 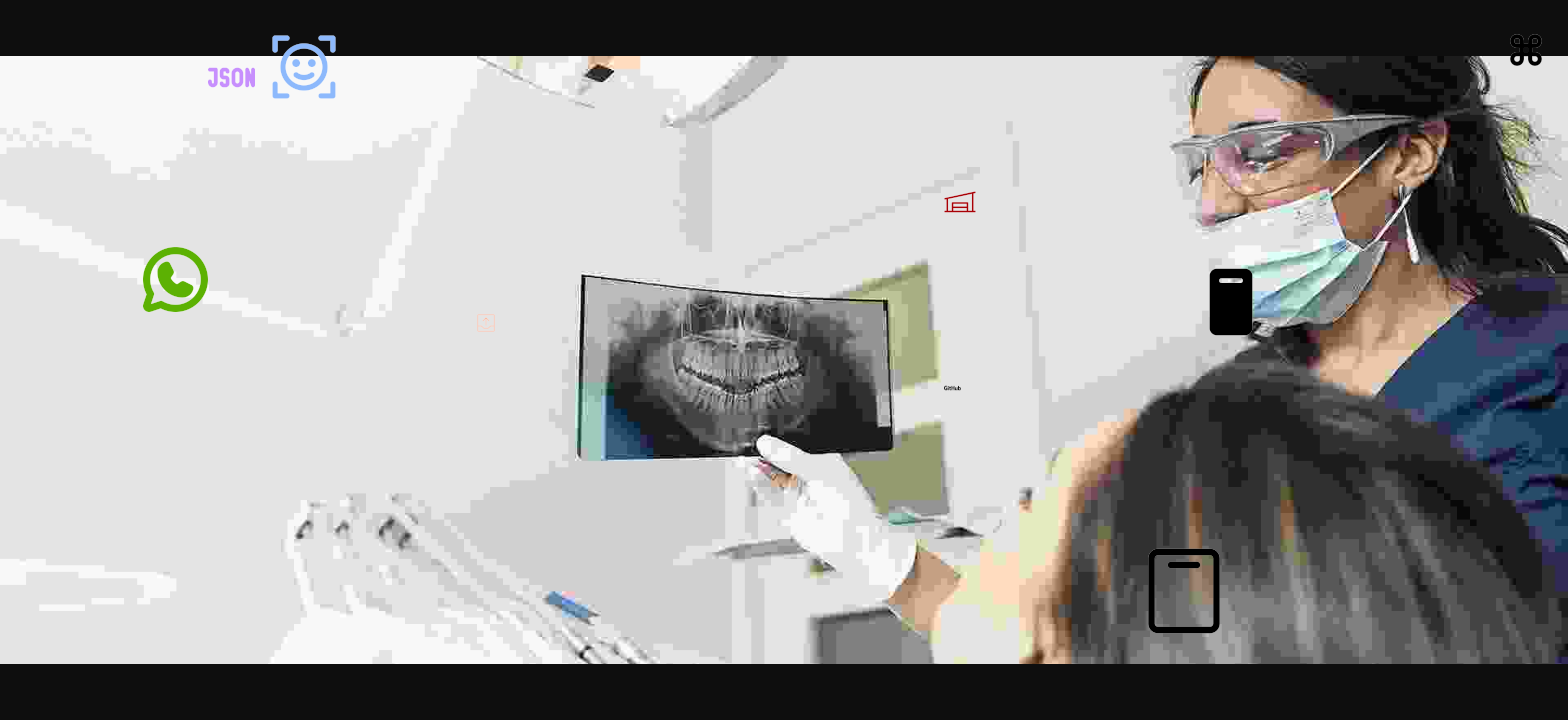 I want to click on open WhatsApp messaging app, so click(x=175, y=279).